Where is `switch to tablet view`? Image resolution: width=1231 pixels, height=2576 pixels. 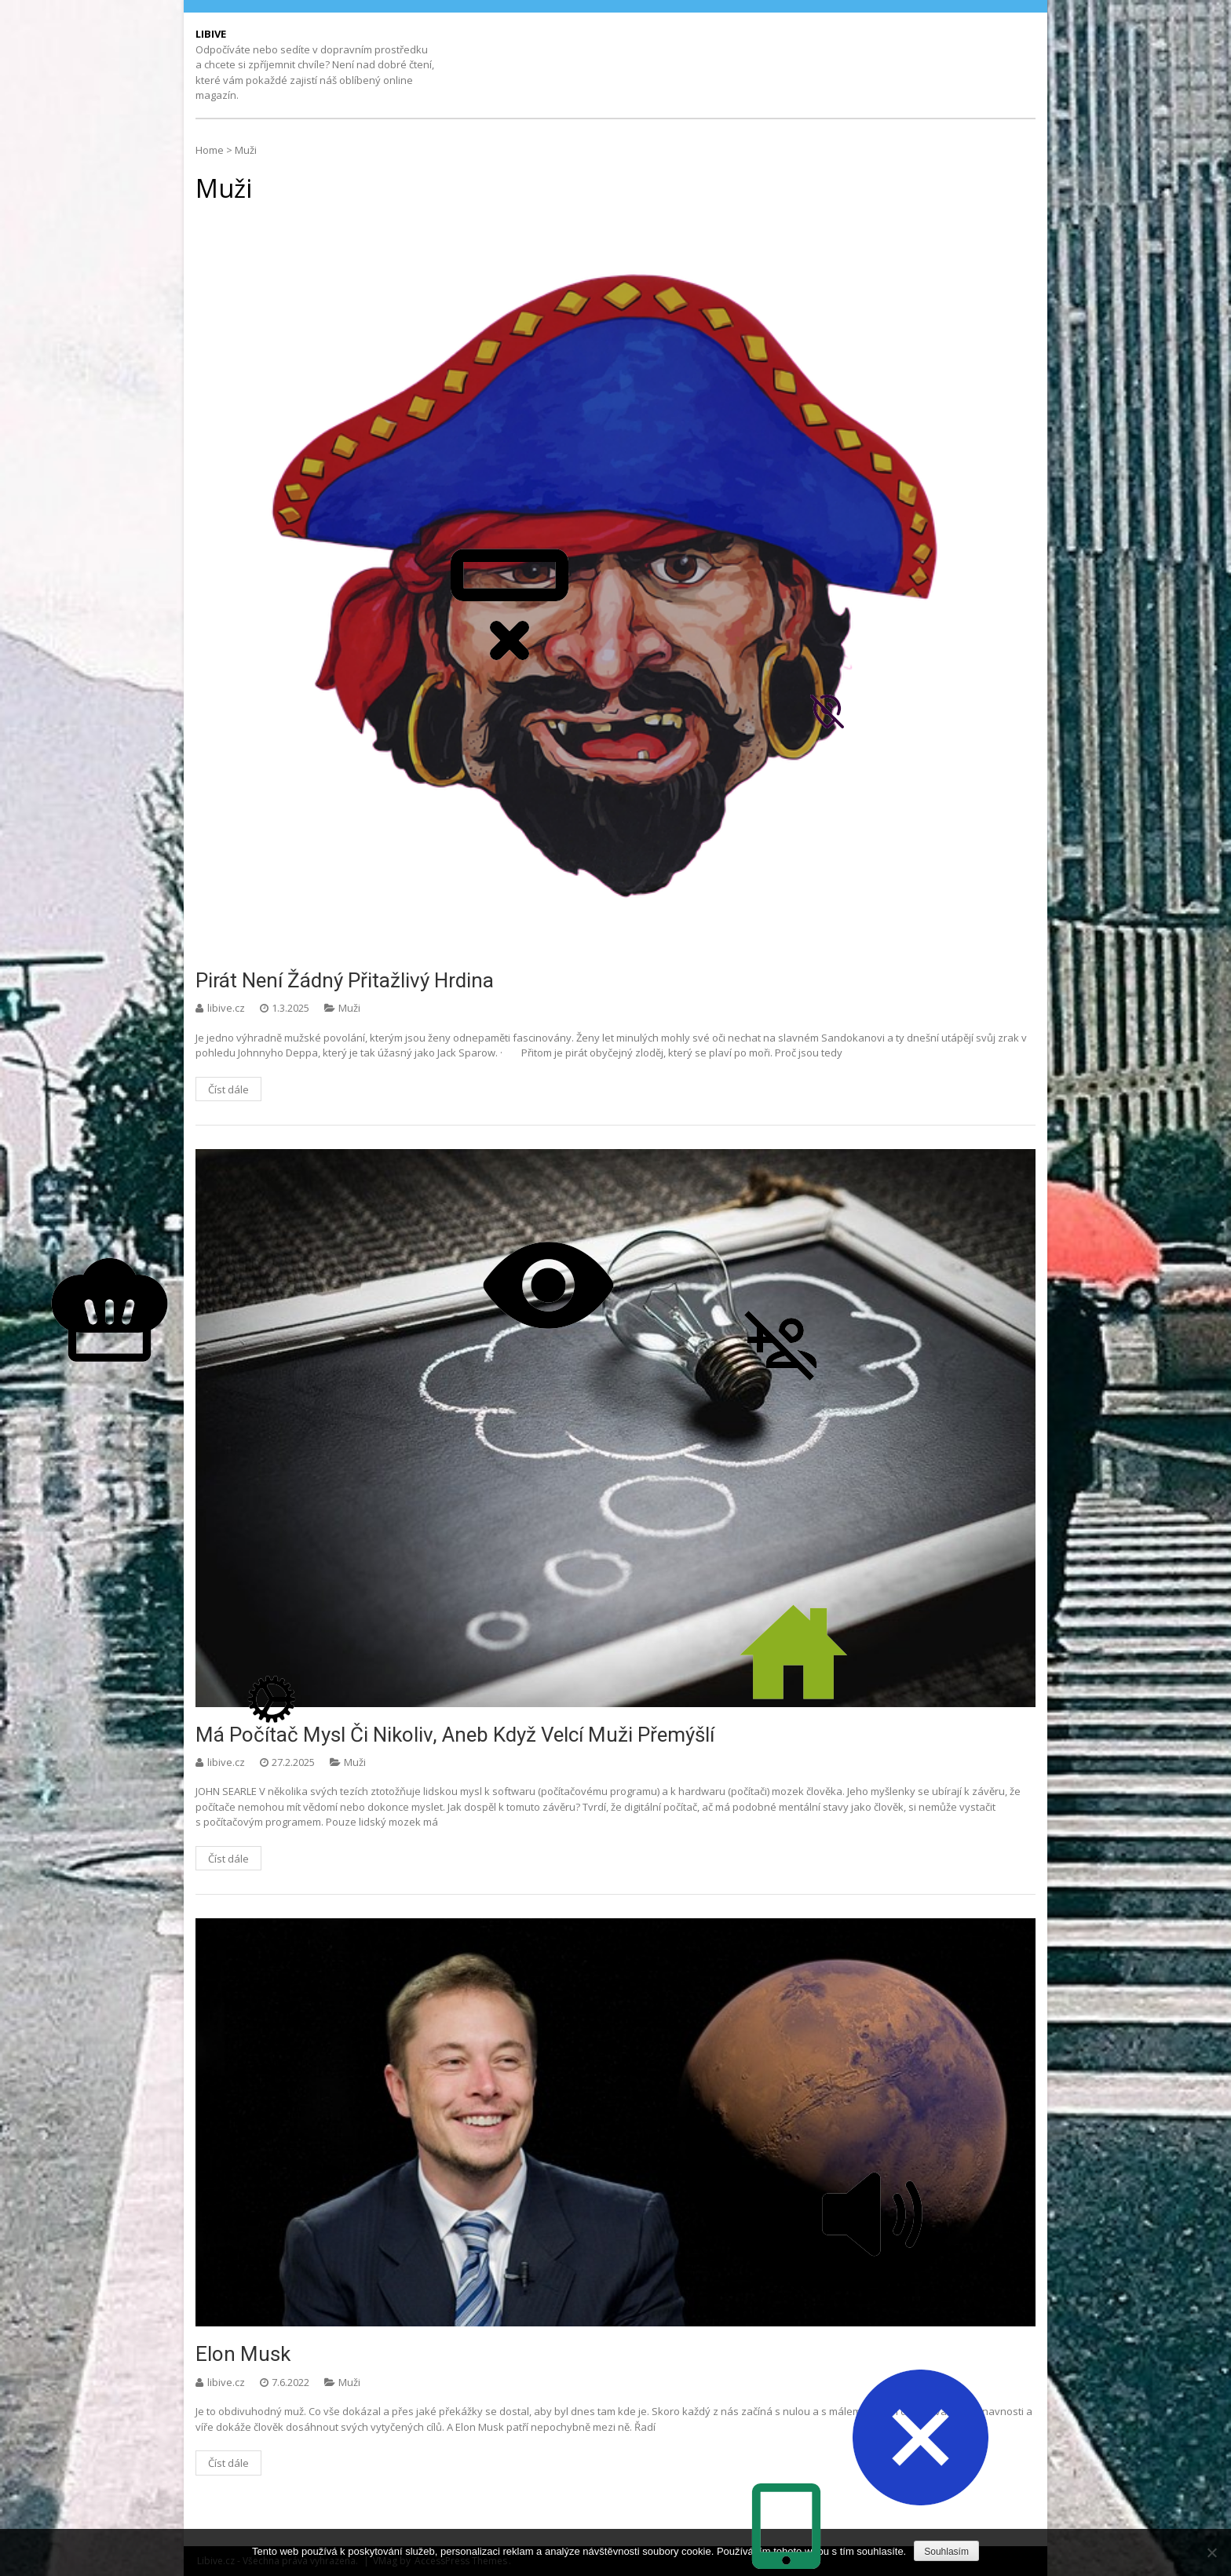
switch to tablet view is located at coordinates (786, 2526).